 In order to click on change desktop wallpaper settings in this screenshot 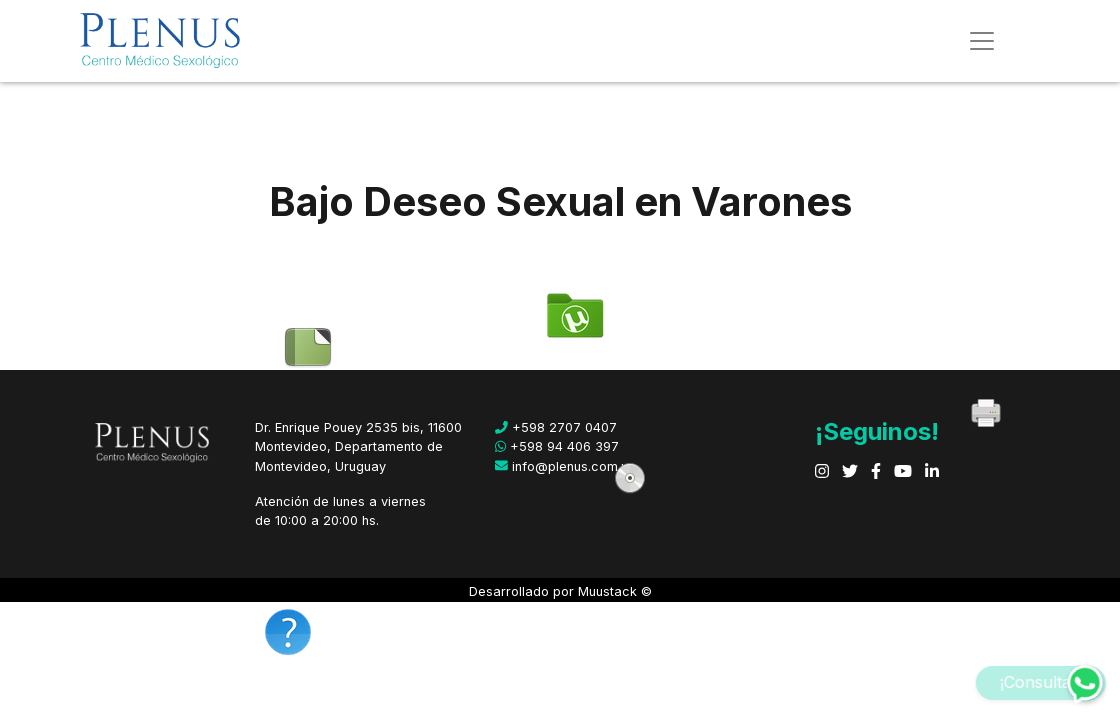, I will do `click(308, 347)`.